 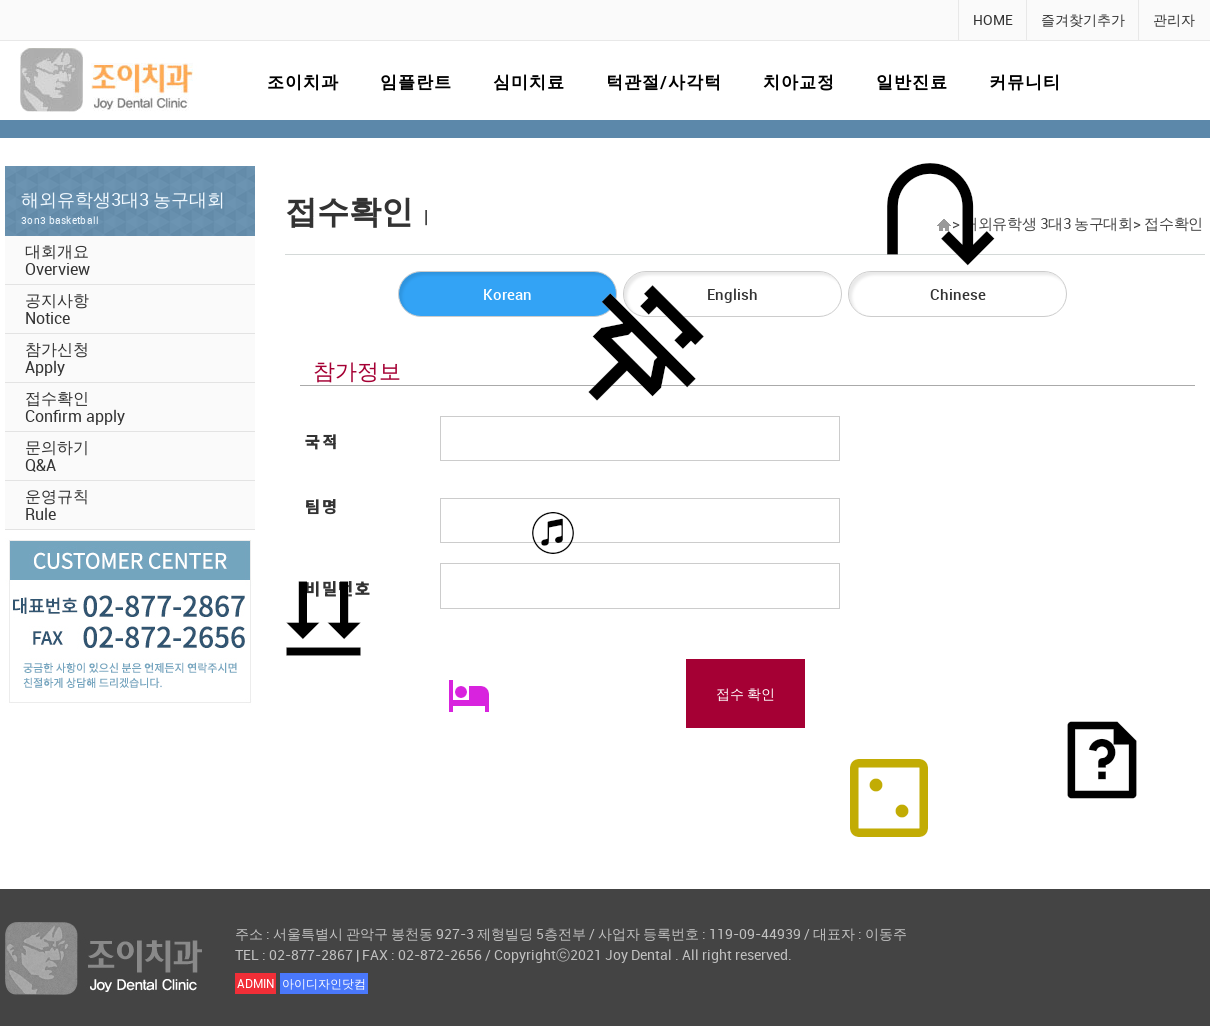 I want to click on go back to the previous screen or step, so click(x=935, y=211).